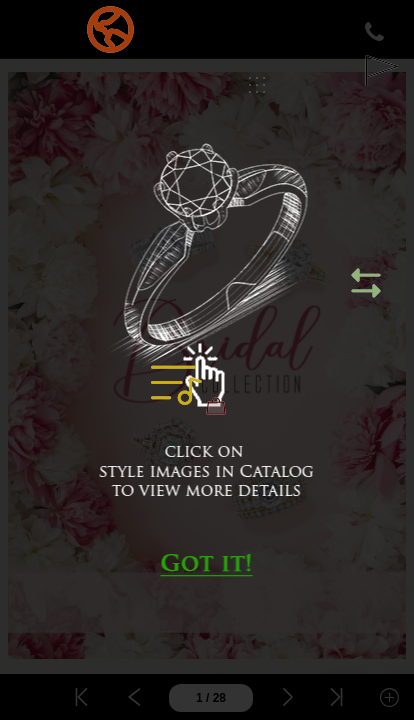 This screenshot has width=414, height=720. What do you see at coordinates (257, 85) in the screenshot?
I see `open app drawer or launcher menu` at bounding box center [257, 85].